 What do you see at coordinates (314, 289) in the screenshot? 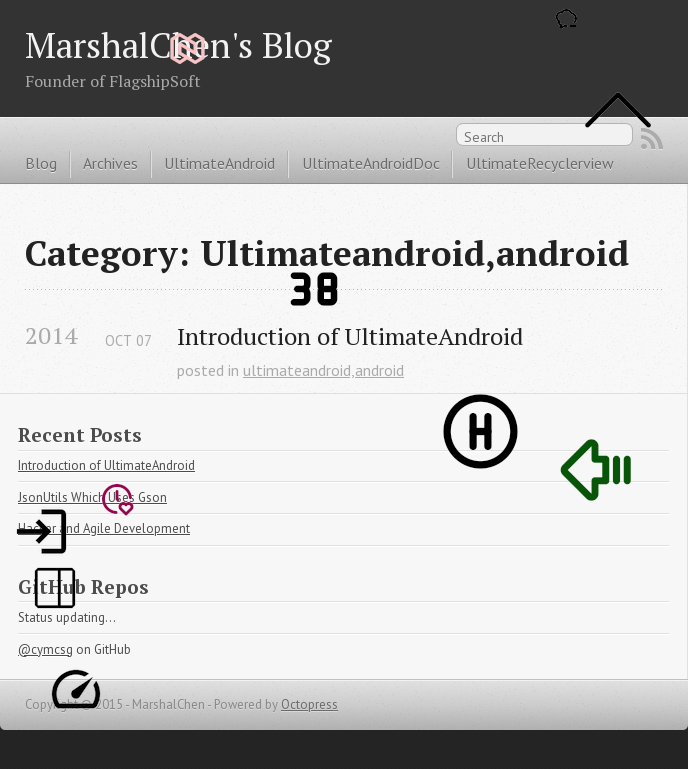
I see `indicates item number 38 in a list or sequence` at bounding box center [314, 289].